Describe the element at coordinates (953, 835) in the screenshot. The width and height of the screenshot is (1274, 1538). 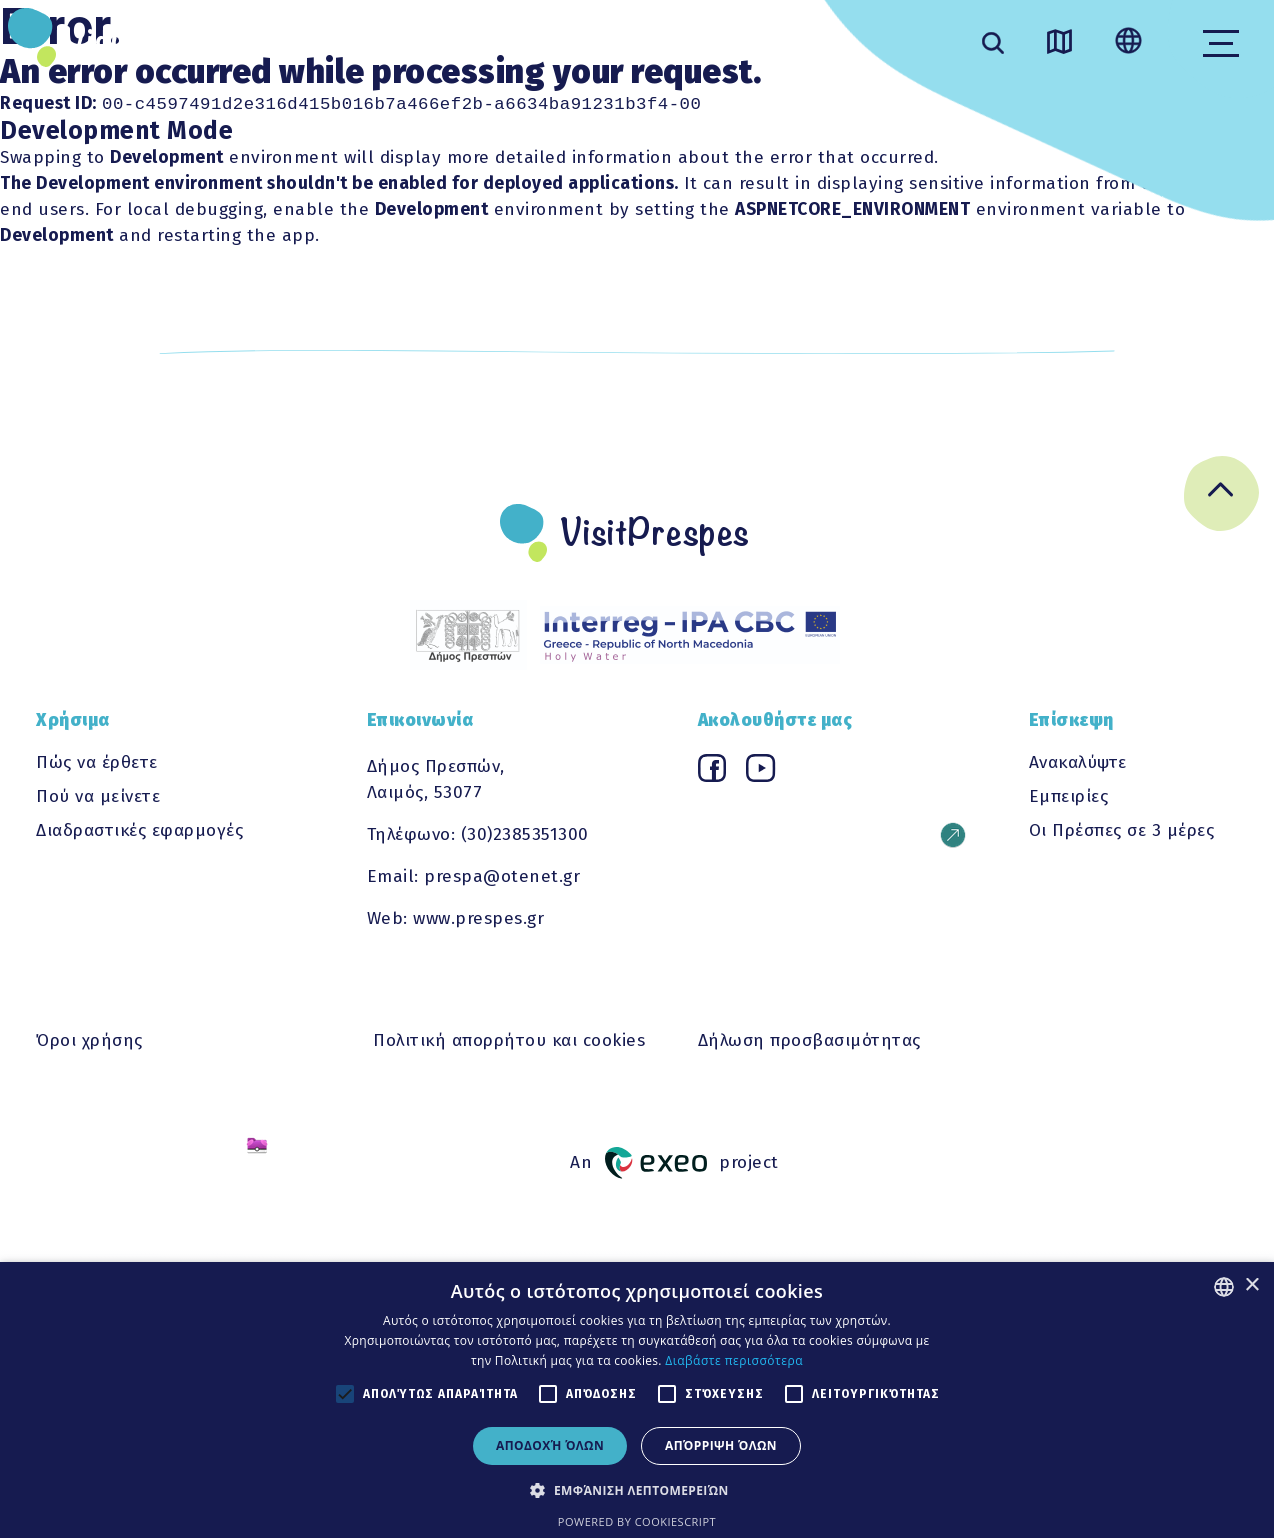
I see `indicates a symbolic link or shortcut to another file` at that location.